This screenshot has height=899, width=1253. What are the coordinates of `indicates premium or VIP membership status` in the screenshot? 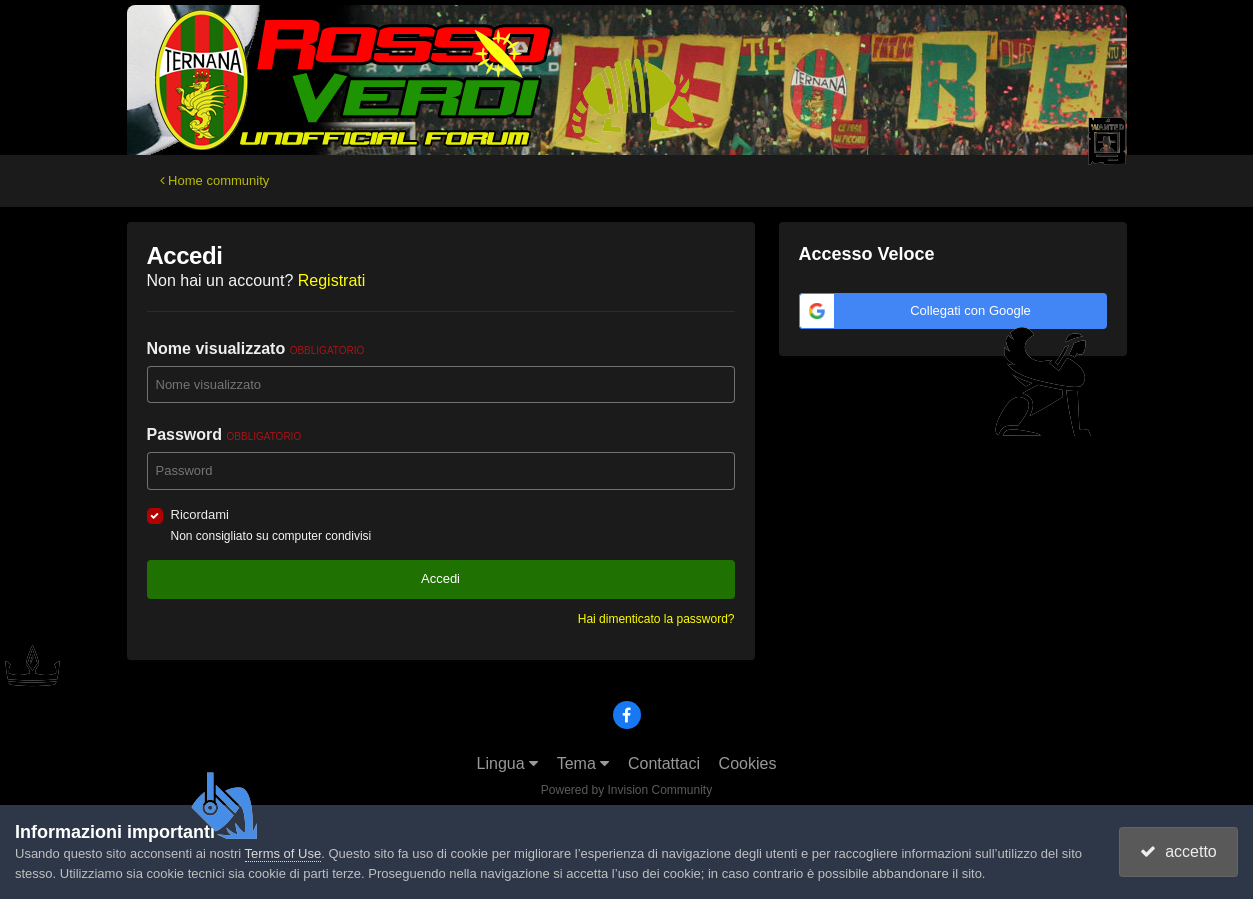 It's located at (32, 665).